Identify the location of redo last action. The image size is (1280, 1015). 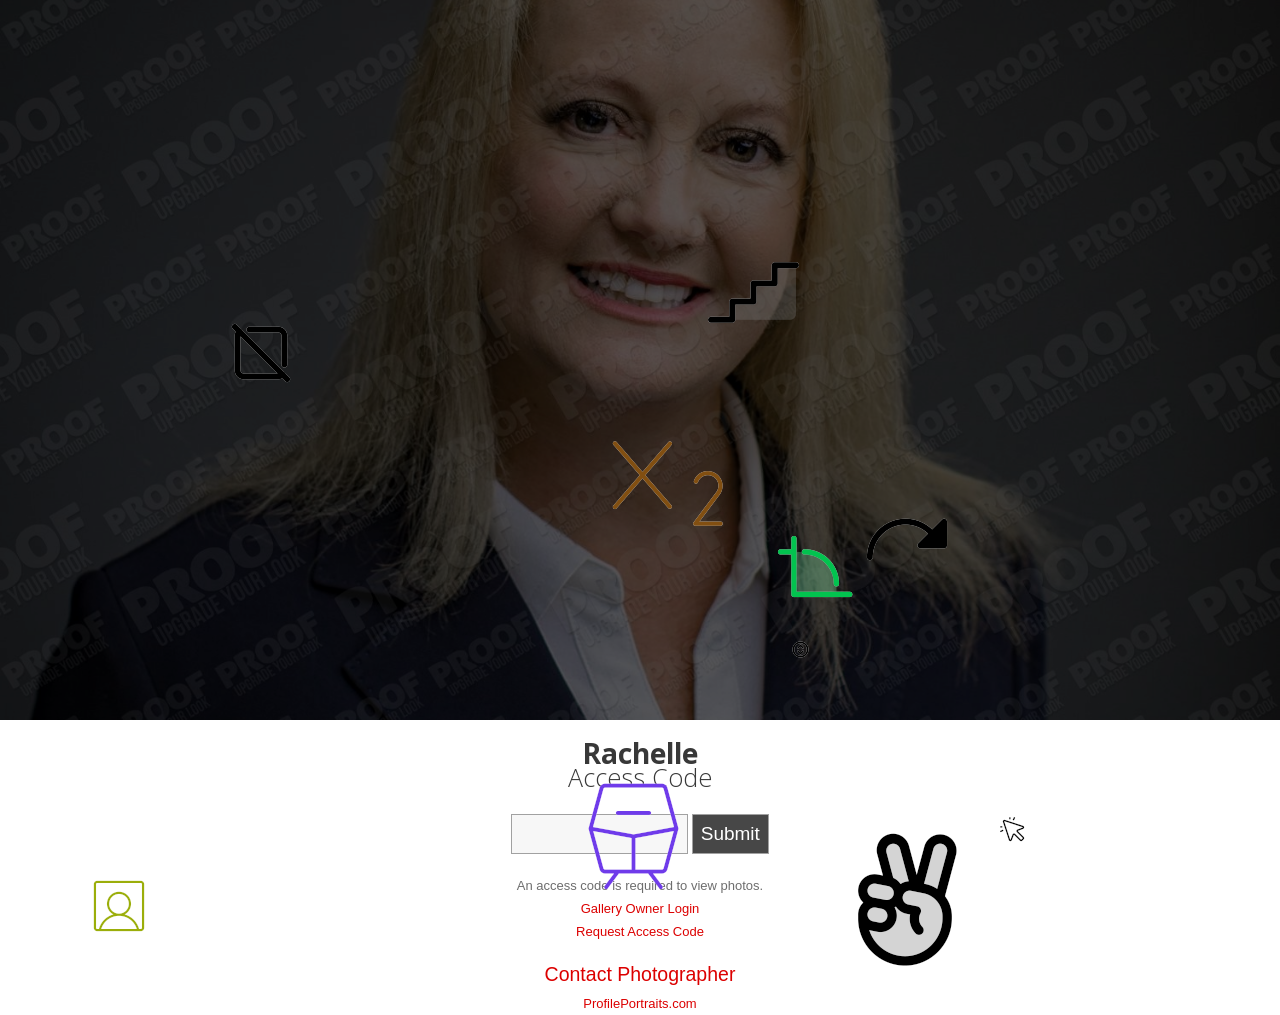
(905, 536).